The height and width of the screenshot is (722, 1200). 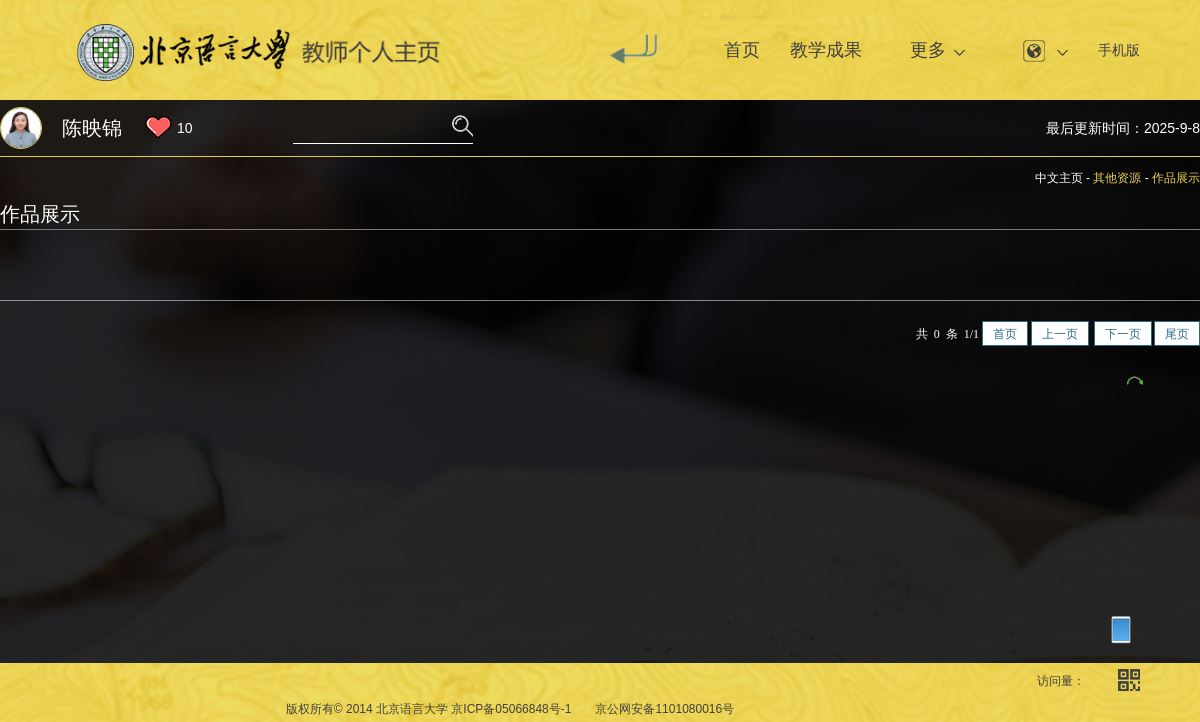 What do you see at coordinates (632, 45) in the screenshot?
I see `reply to all recipients of an email` at bounding box center [632, 45].